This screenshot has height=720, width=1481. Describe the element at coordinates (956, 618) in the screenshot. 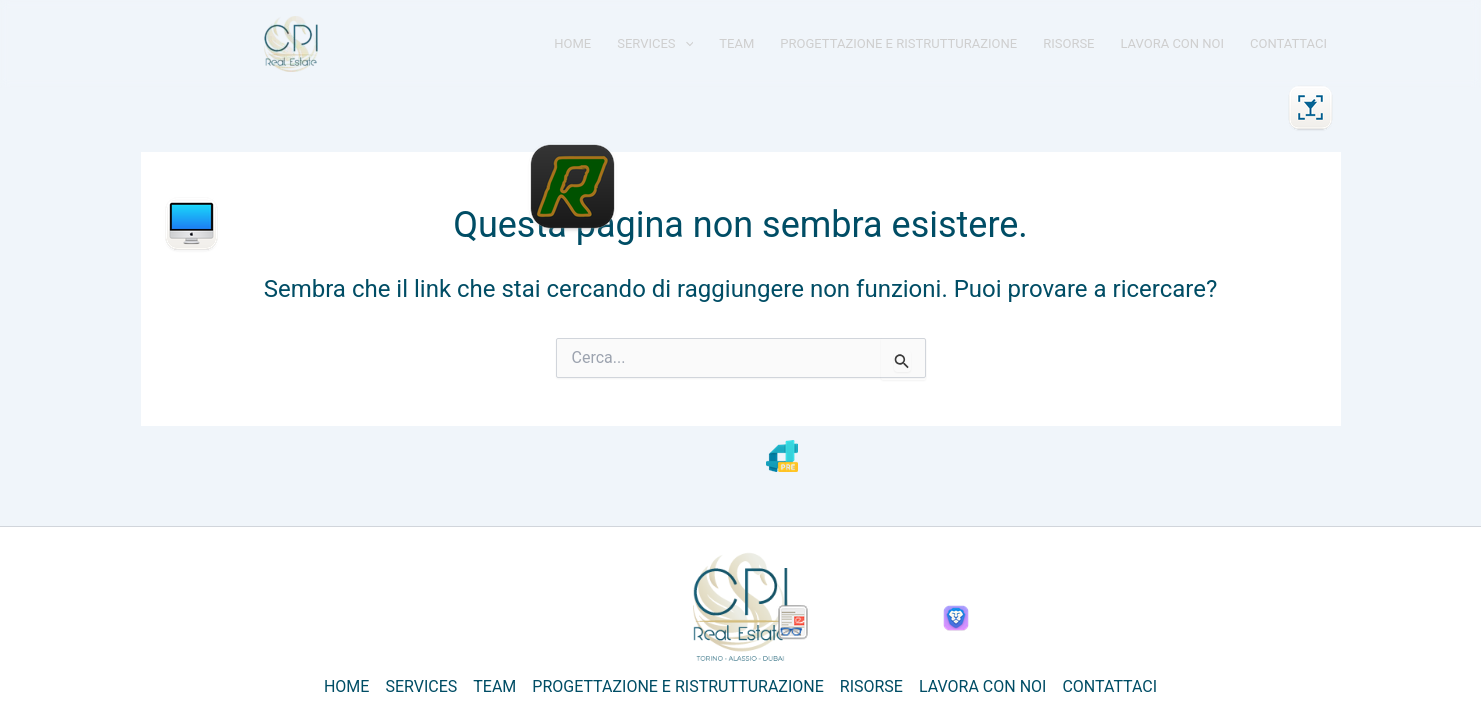

I see `open brave browser developer edition` at that location.